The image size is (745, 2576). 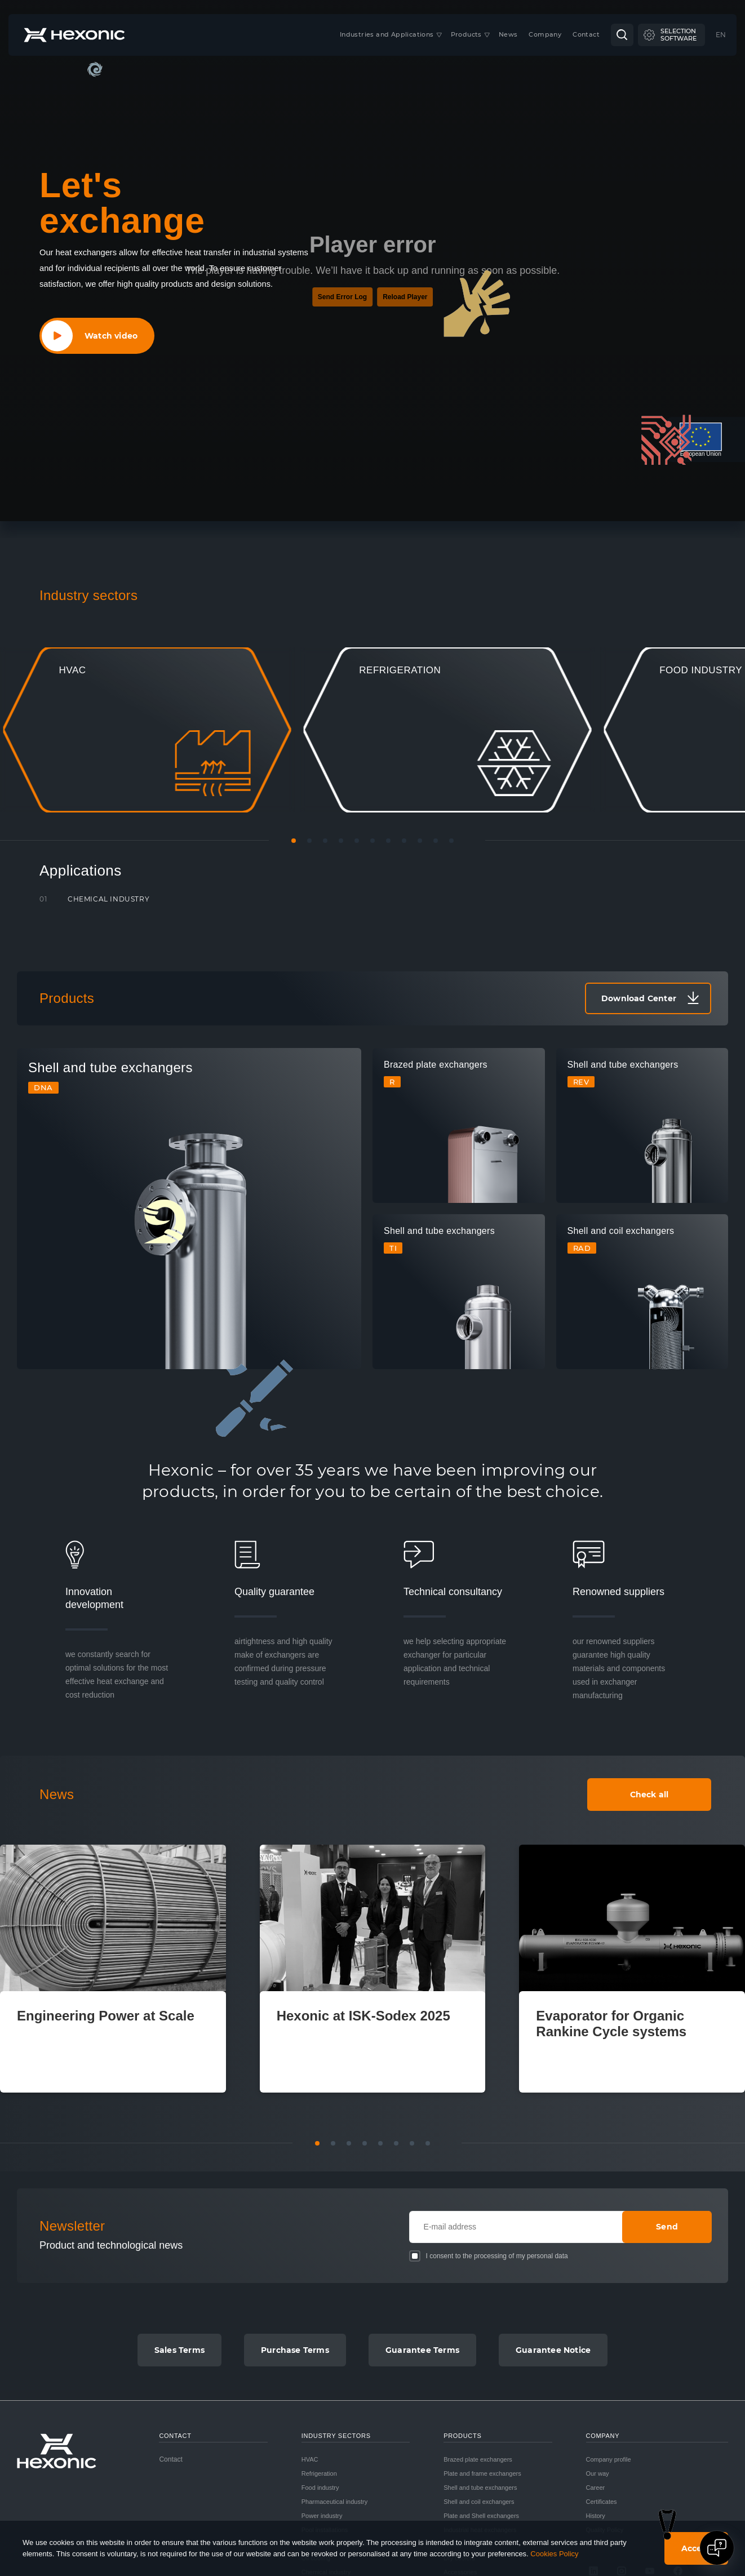 What do you see at coordinates (163, 1221) in the screenshot?
I see `represents a sea creature or kraken in a game interface` at bounding box center [163, 1221].